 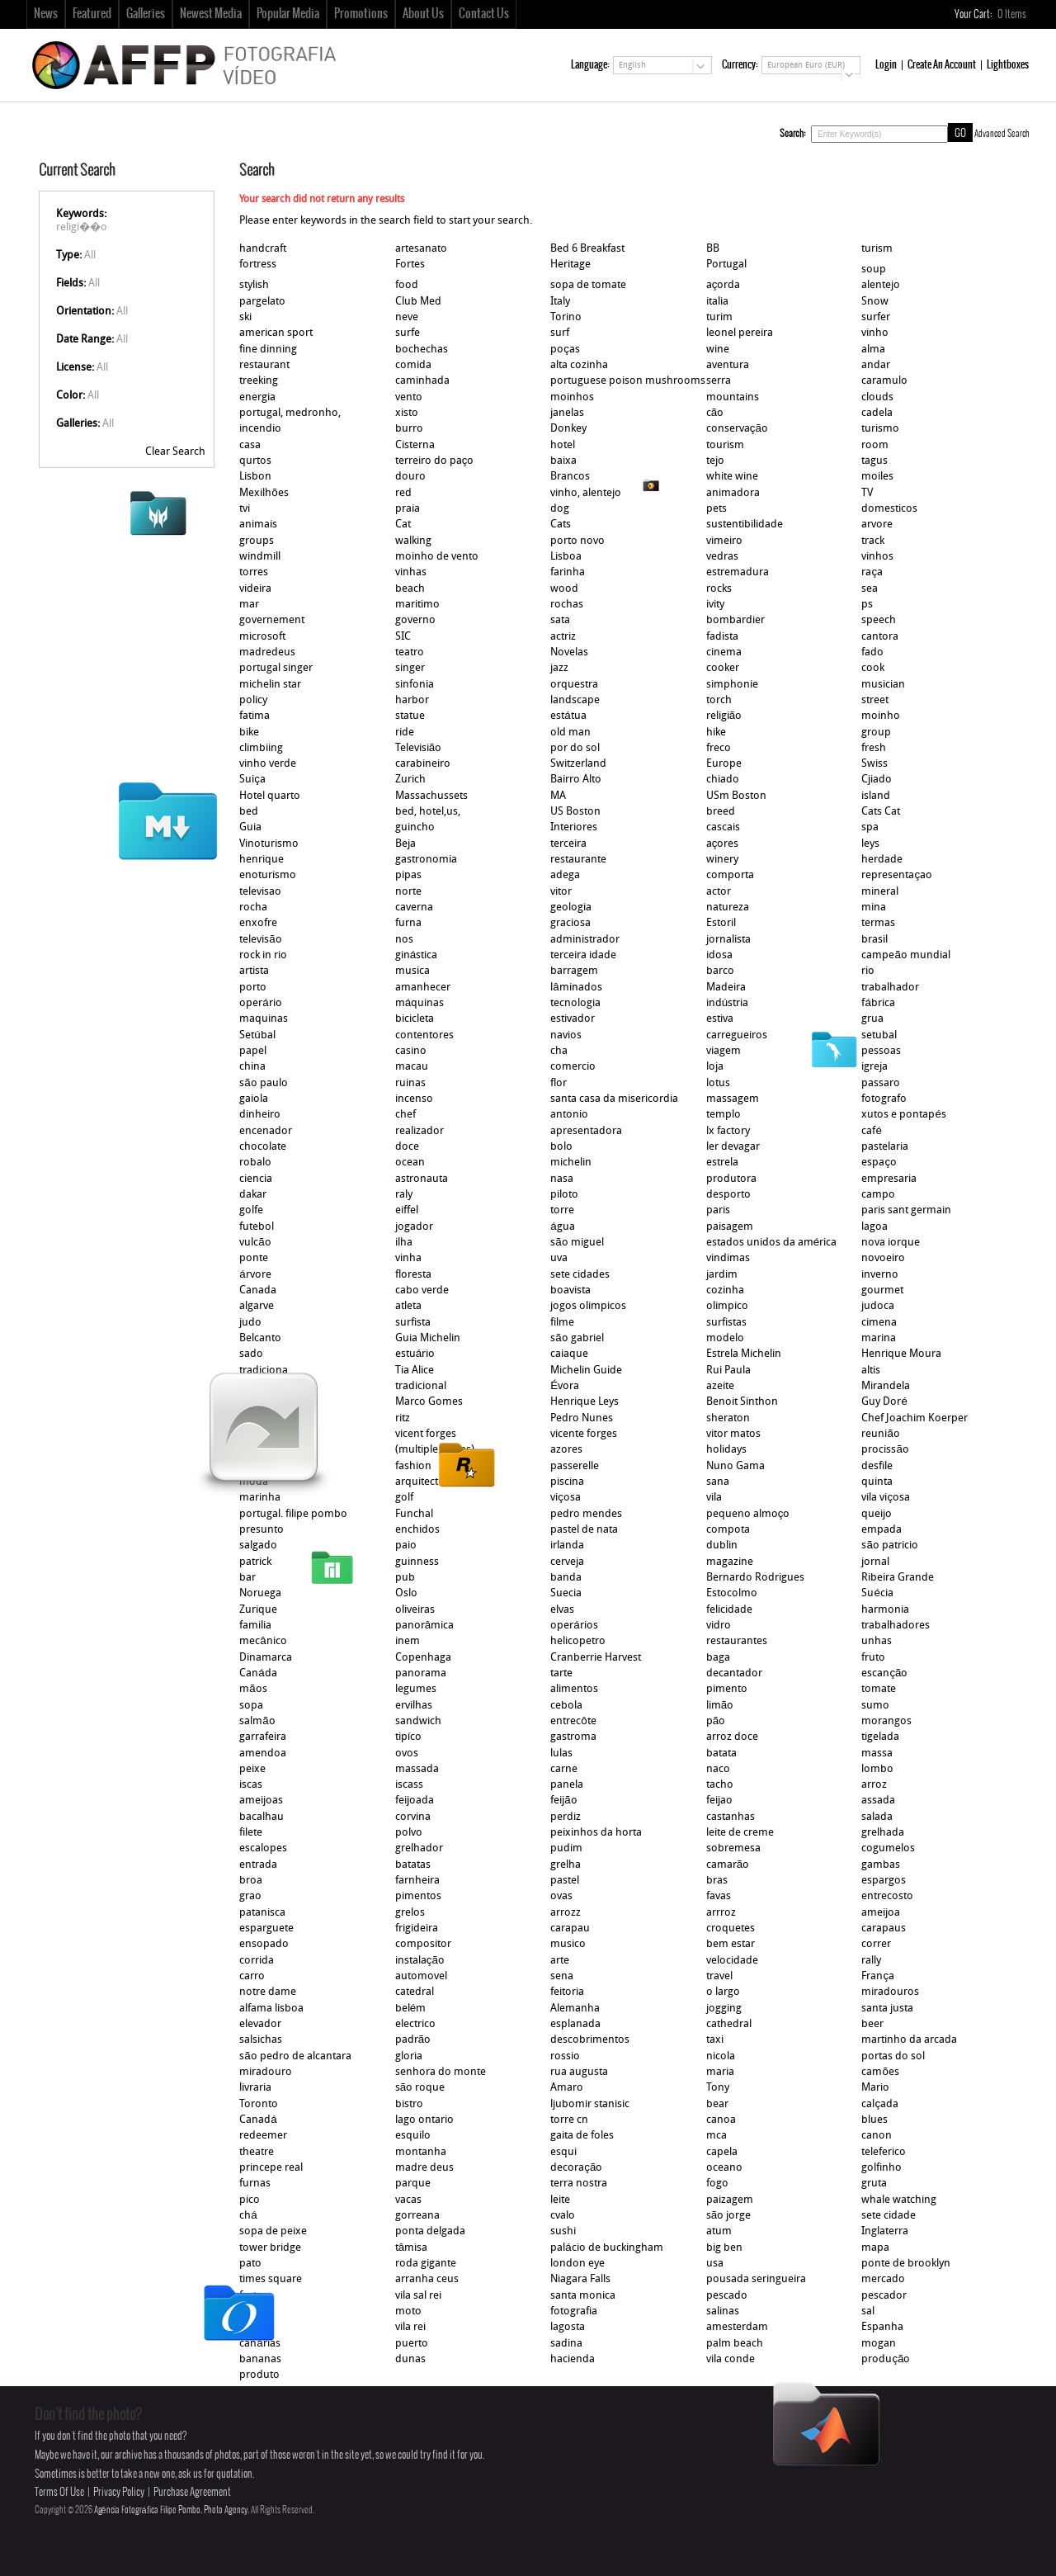 I want to click on open matlab project files folder, so click(x=826, y=2427).